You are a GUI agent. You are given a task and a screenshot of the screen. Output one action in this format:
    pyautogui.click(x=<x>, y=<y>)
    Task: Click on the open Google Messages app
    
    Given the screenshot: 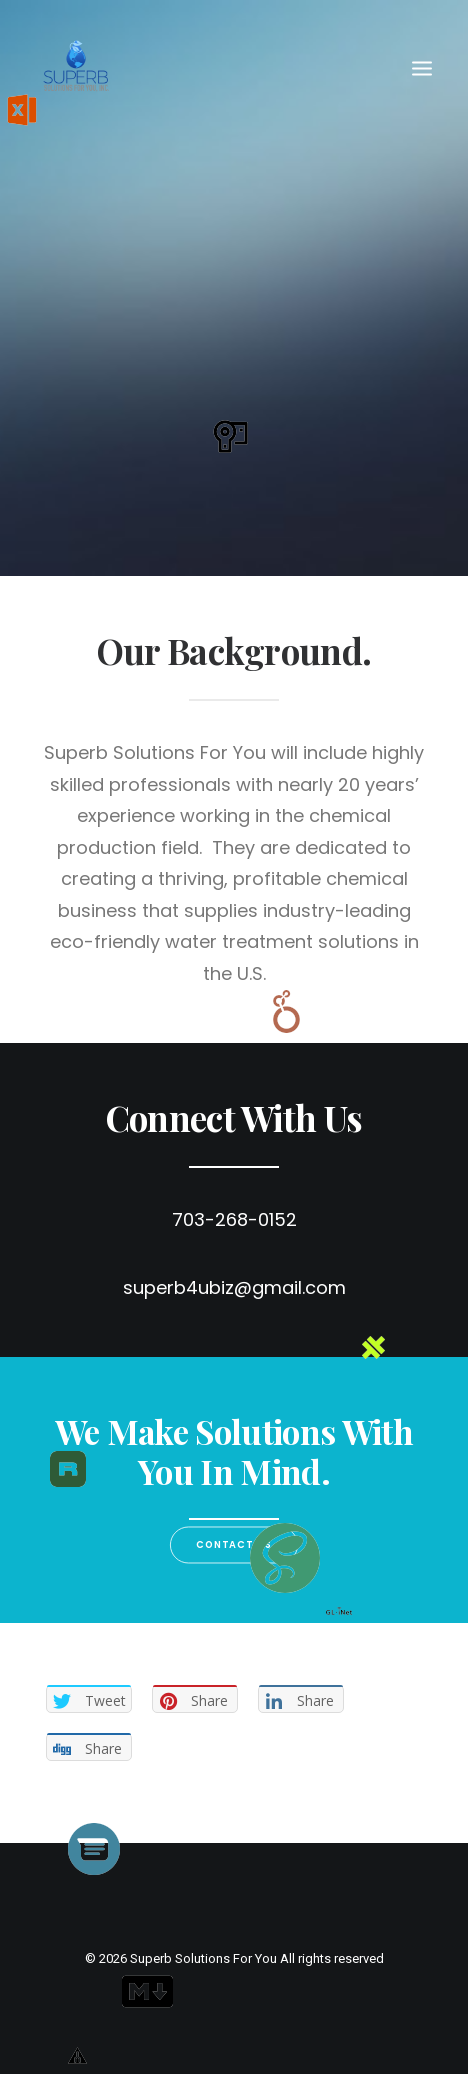 What is the action you would take?
    pyautogui.click(x=94, y=1849)
    